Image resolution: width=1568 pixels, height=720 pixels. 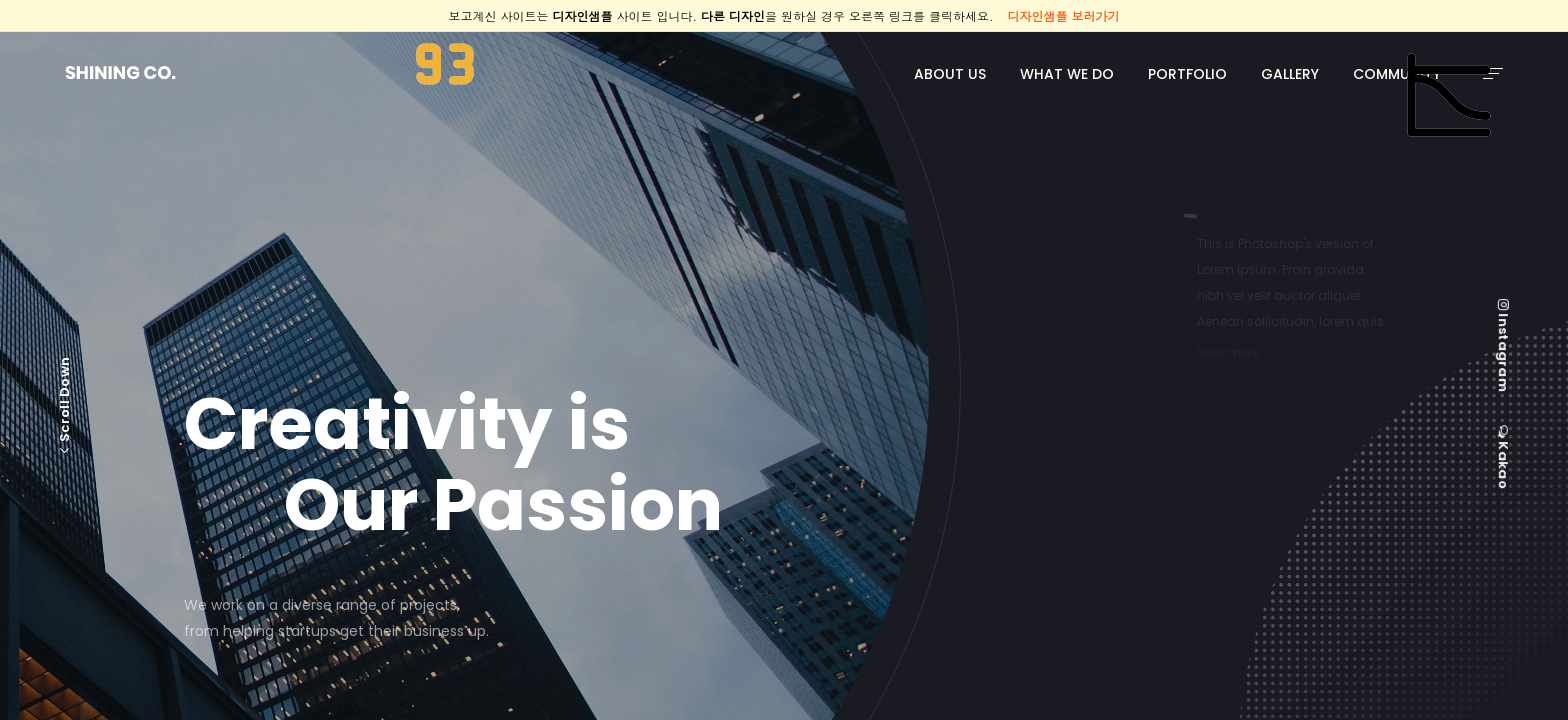 What do you see at coordinates (1449, 95) in the screenshot?
I see `view sankey diagram or flow chart` at bounding box center [1449, 95].